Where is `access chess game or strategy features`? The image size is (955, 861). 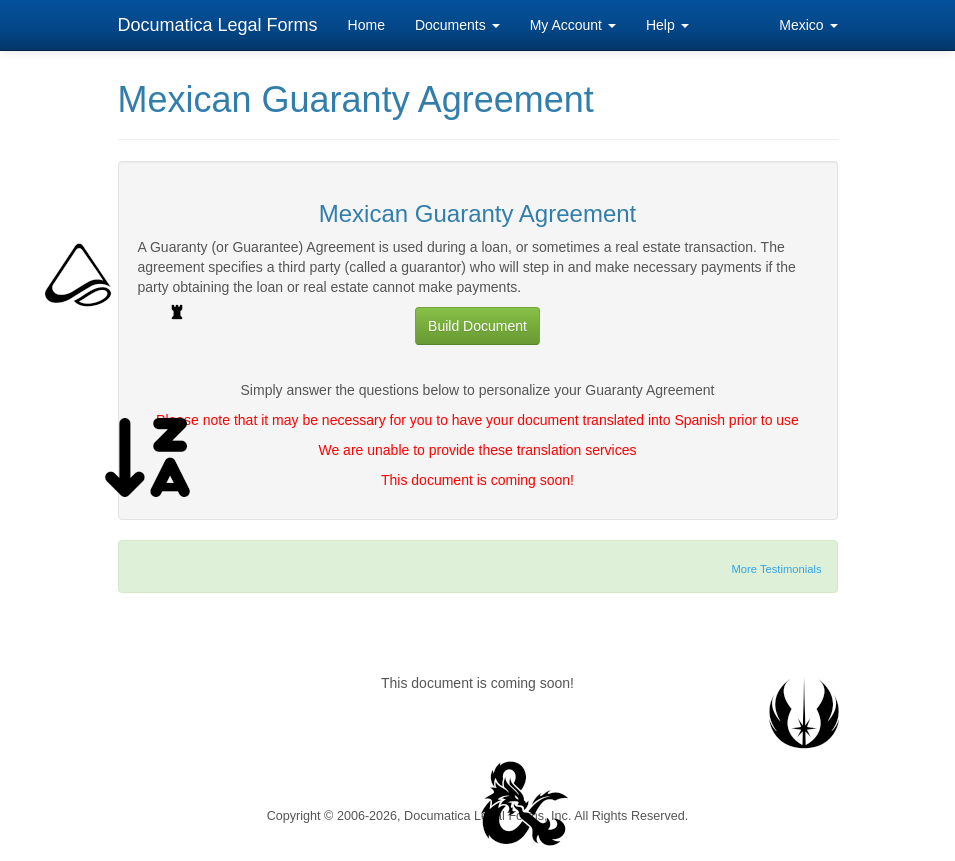 access chess game or strategy features is located at coordinates (177, 312).